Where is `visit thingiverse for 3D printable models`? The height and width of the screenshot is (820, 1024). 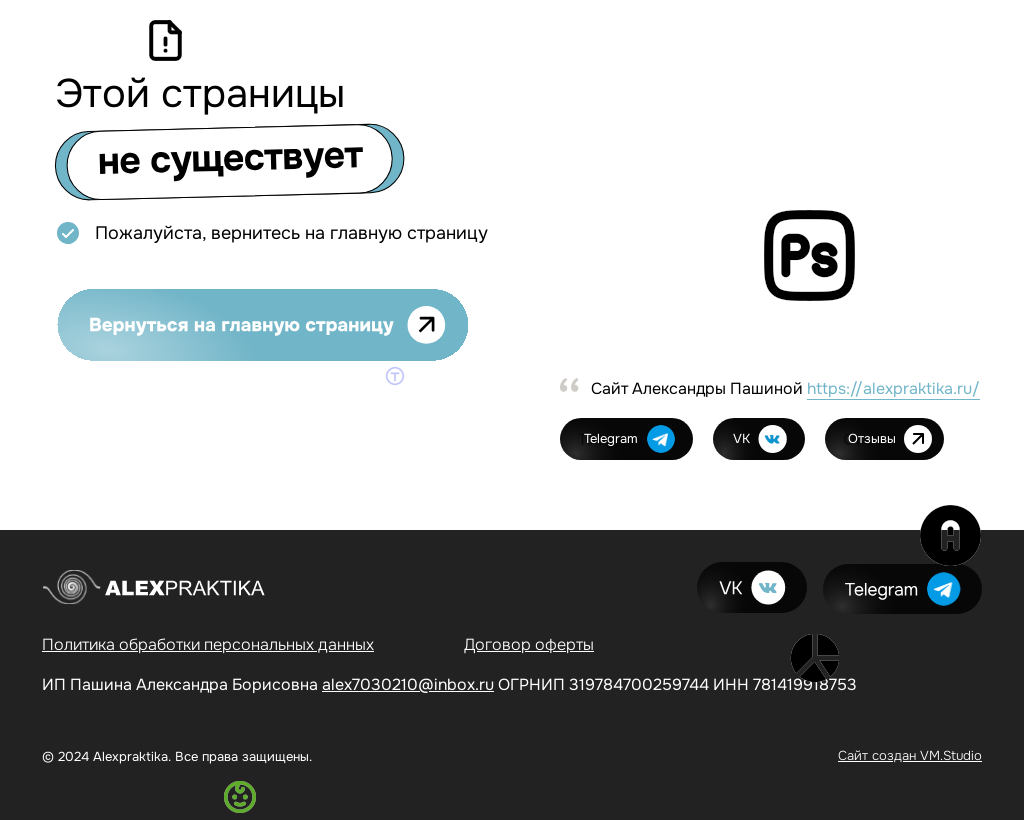 visit thingiverse for 3D printable models is located at coordinates (395, 376).